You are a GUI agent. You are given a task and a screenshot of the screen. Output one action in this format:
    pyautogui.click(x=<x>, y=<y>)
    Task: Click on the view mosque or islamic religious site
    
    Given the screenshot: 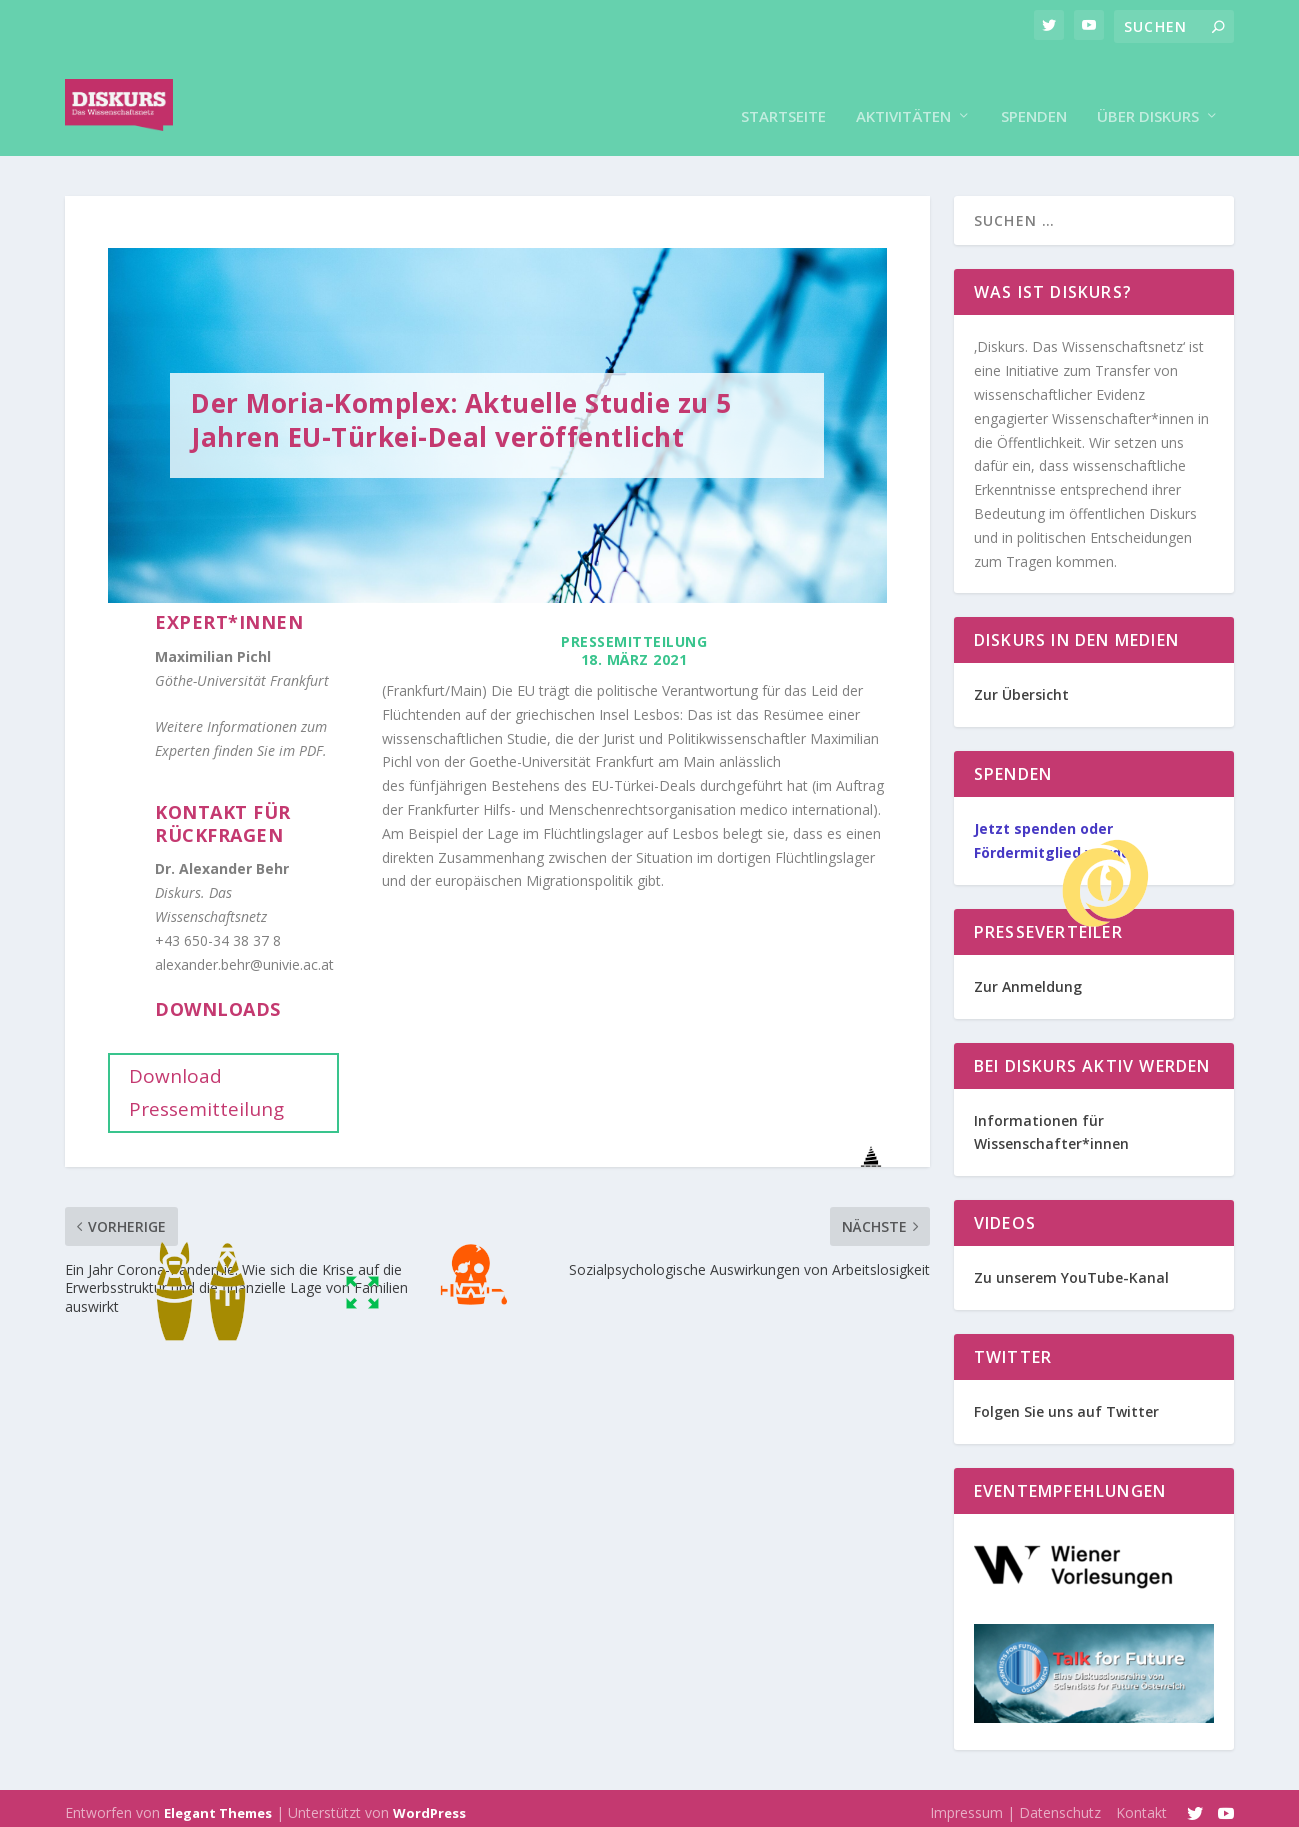 What is the action you would take?
    pyautogui.click(x=871, y=1156)
    